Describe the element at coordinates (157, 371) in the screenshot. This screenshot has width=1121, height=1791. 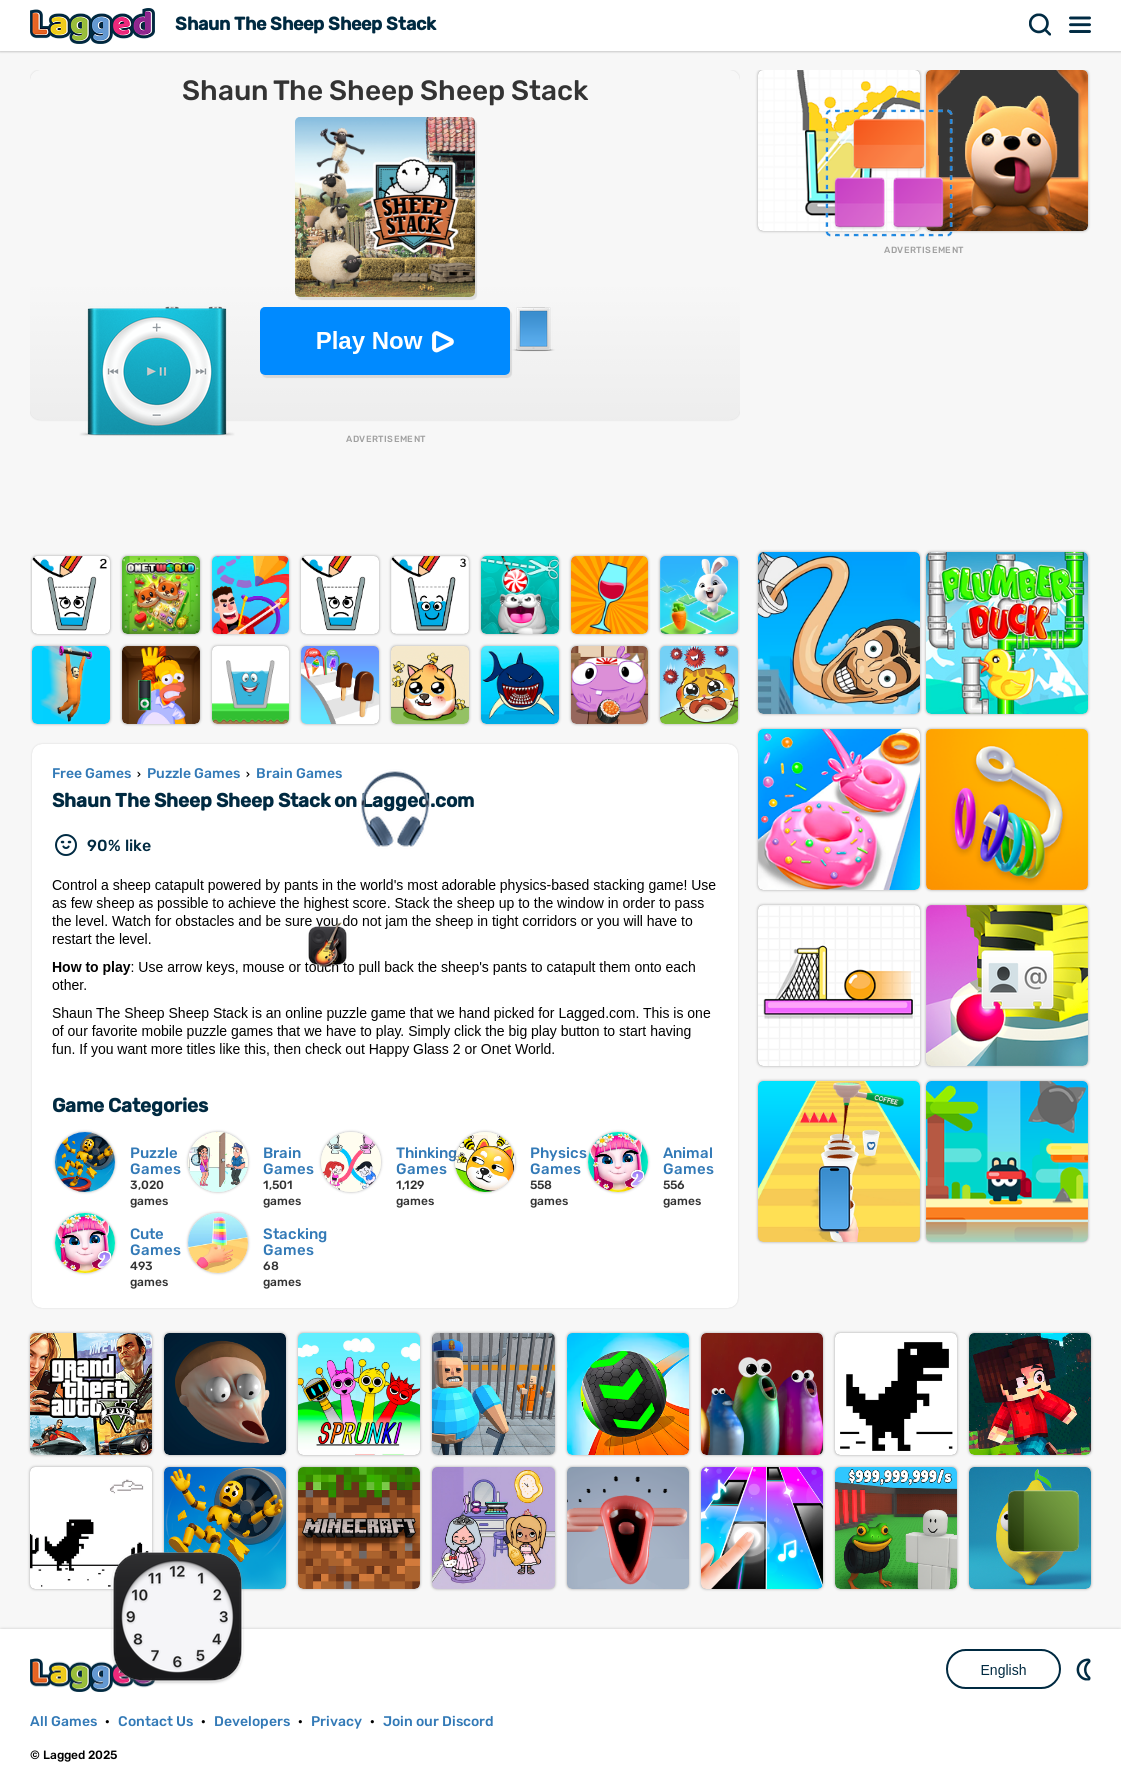
I see `iPod shuffle device connected` at that location.